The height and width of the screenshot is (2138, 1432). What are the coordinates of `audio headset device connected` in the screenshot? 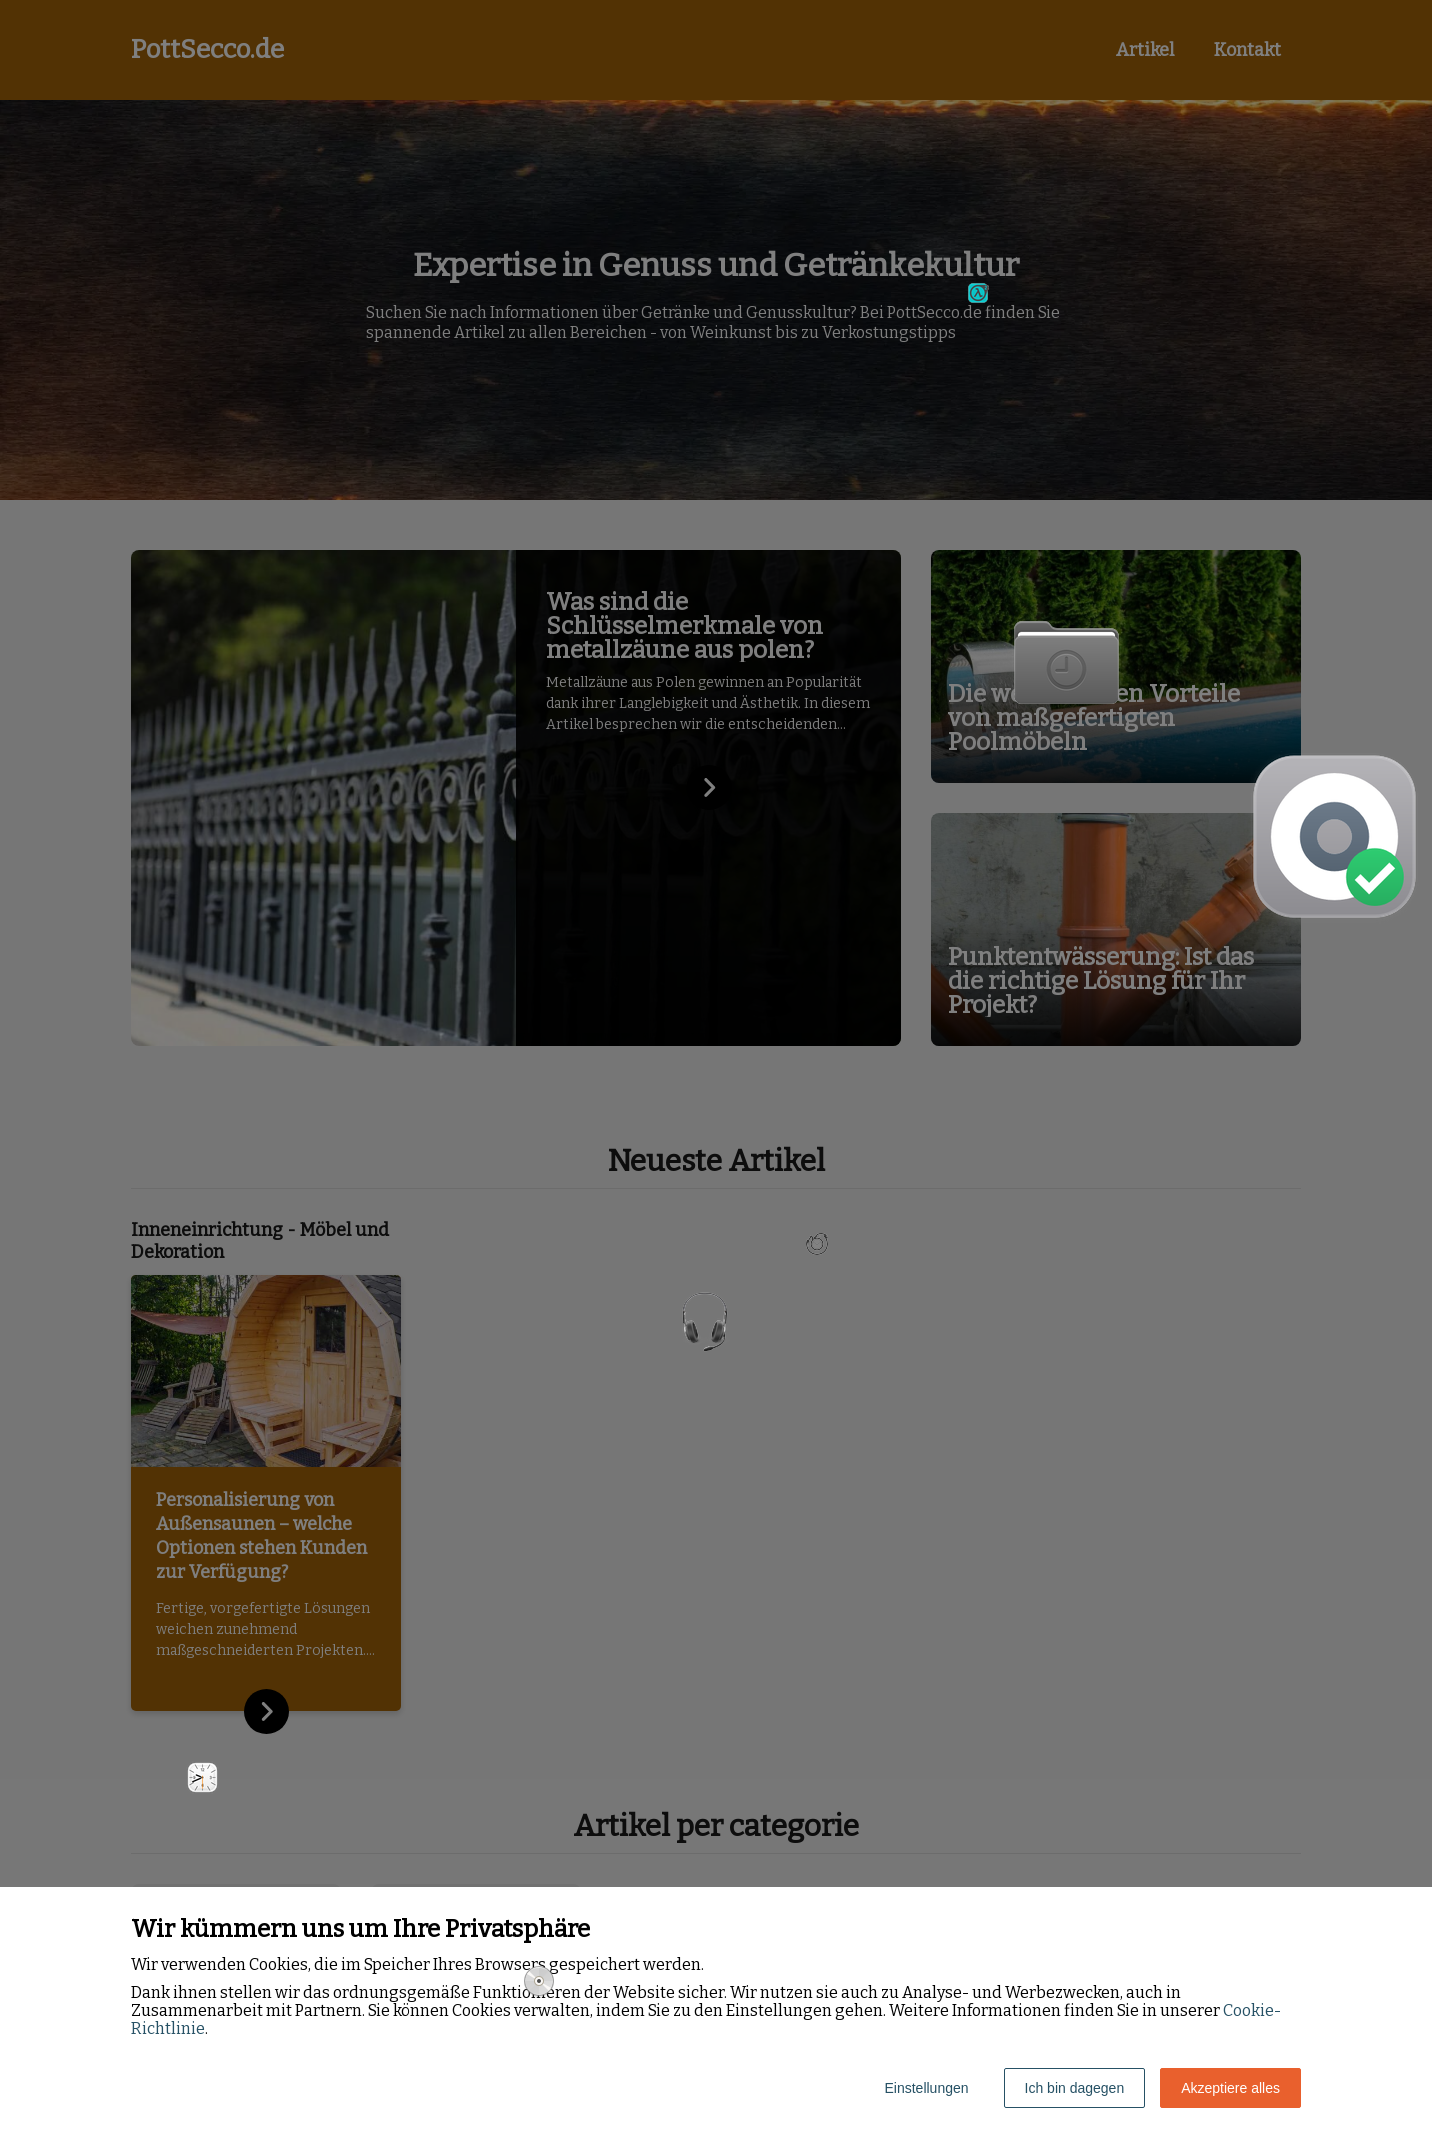 It's located at (704, 1321).